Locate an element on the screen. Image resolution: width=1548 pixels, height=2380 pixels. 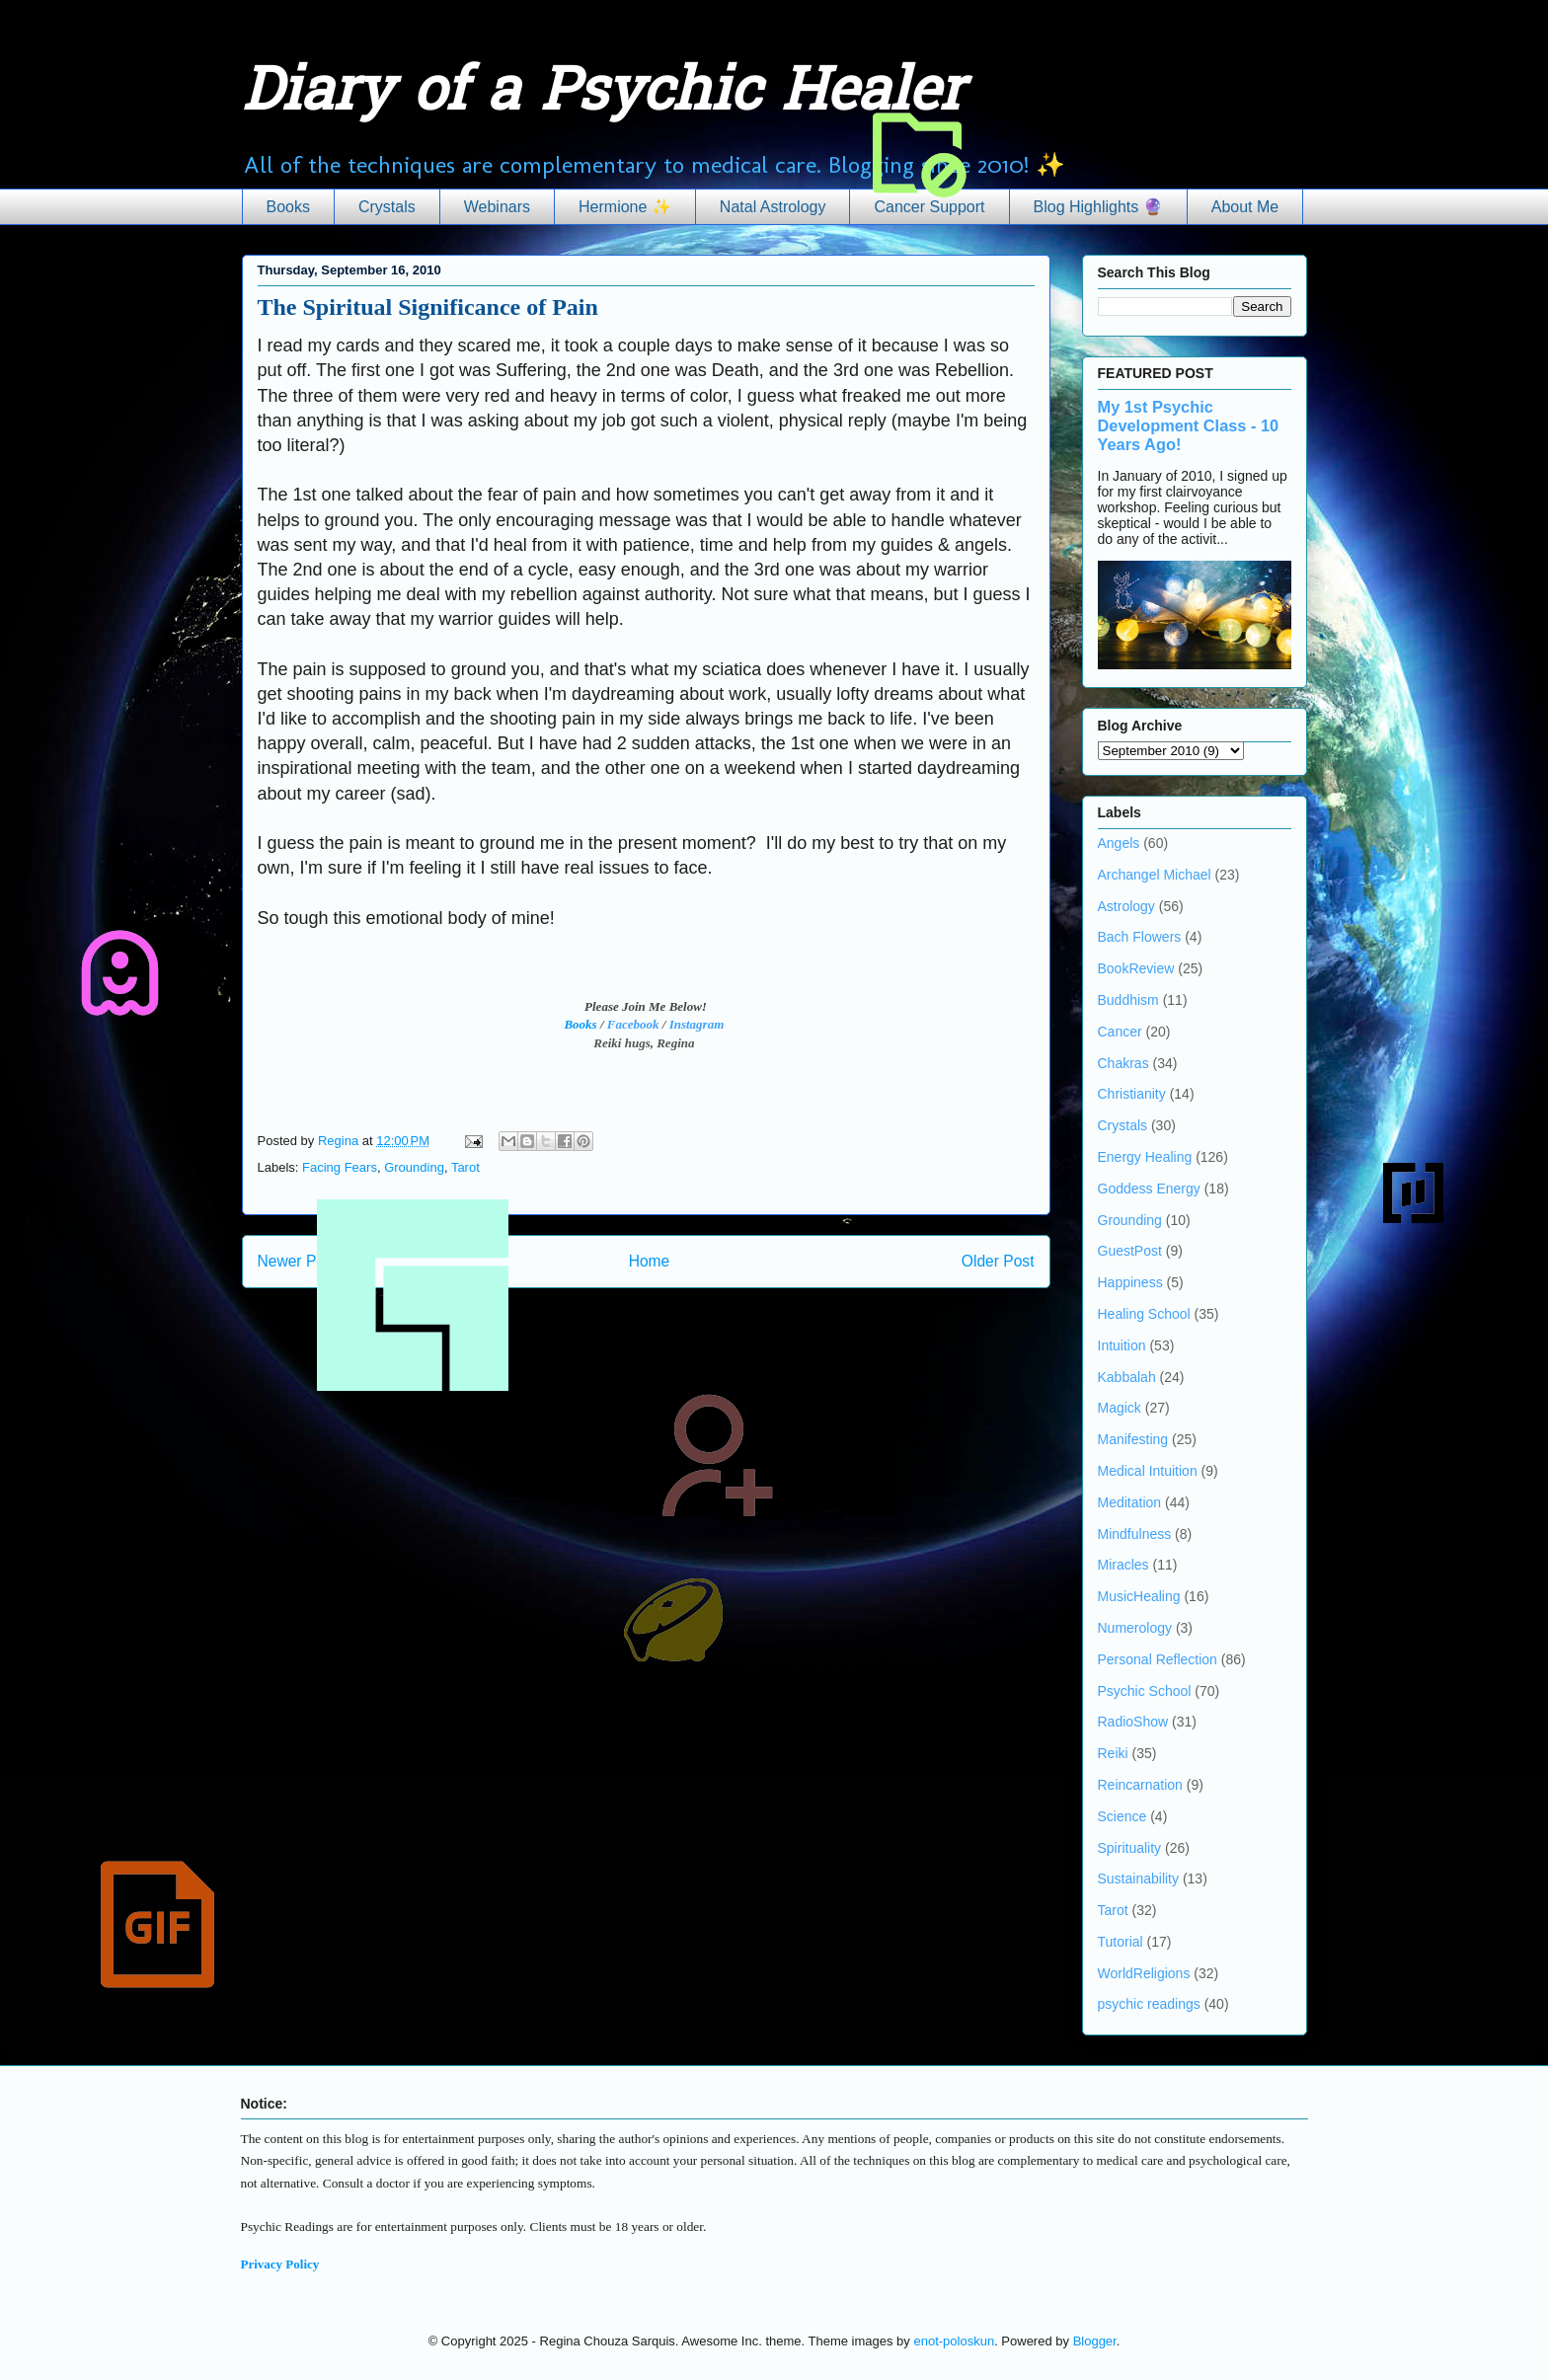
fun ghost avatar or profile icon is located at coordinates (119, 972).